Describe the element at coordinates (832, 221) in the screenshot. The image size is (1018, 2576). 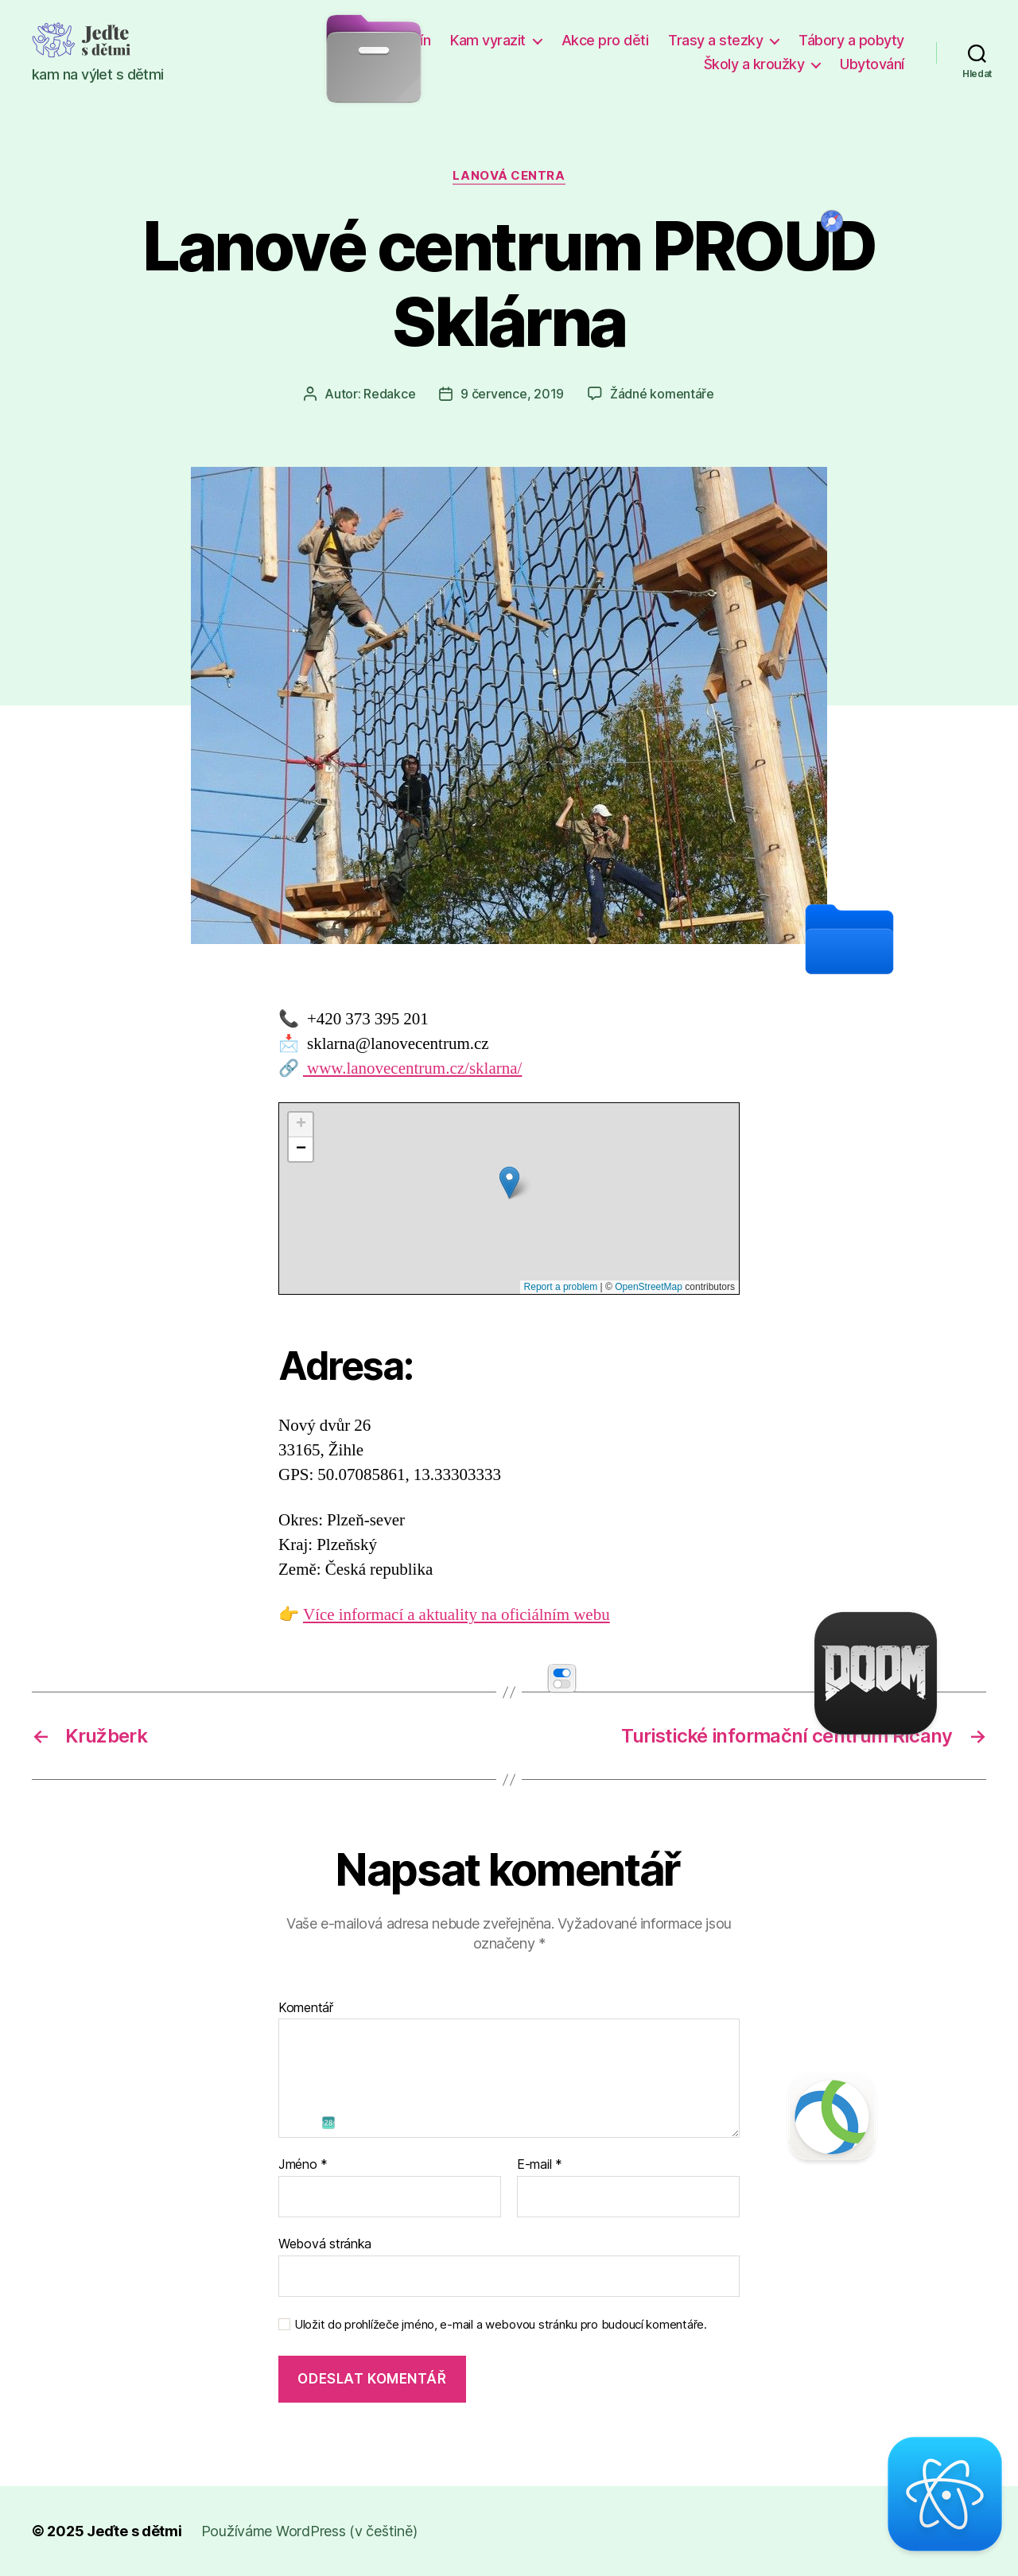
I see `open gnome web browser (epiphany)` at that location.